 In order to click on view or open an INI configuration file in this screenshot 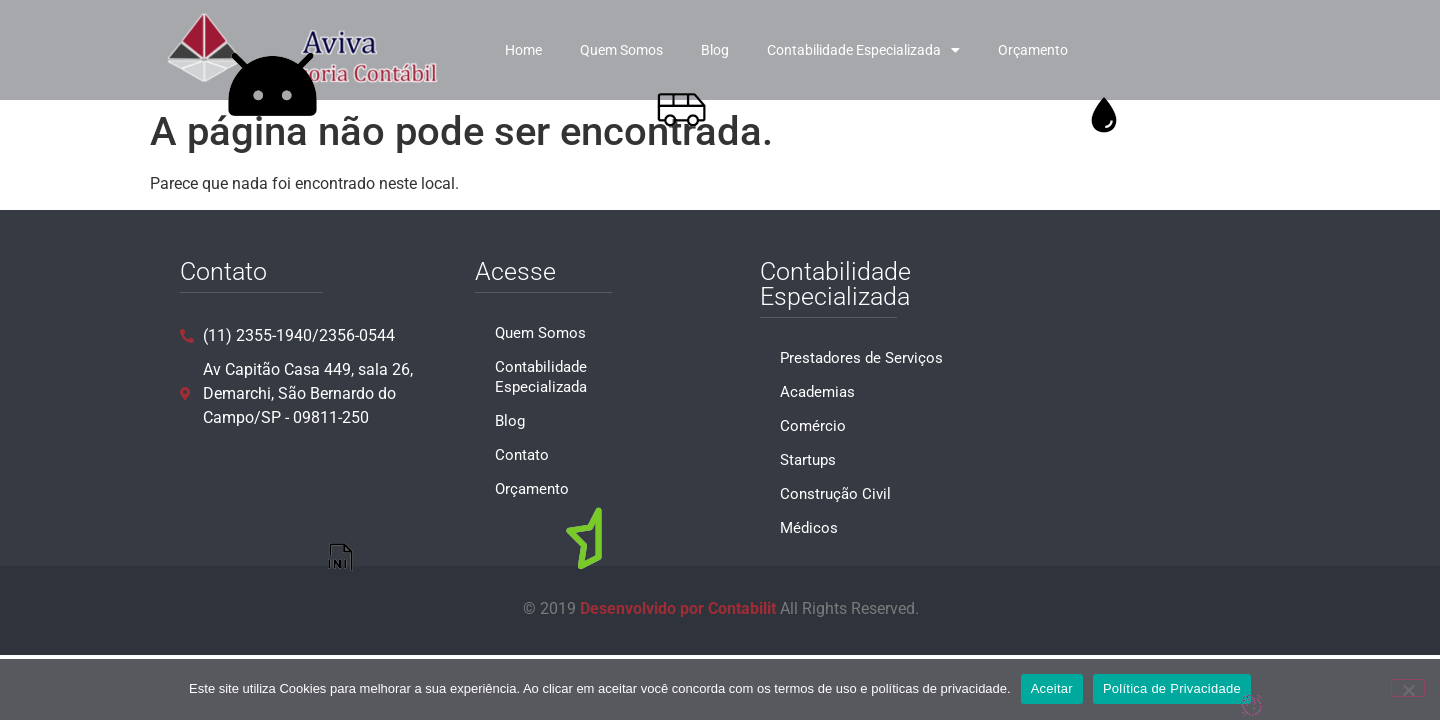, I will do `click(341, 557)`.